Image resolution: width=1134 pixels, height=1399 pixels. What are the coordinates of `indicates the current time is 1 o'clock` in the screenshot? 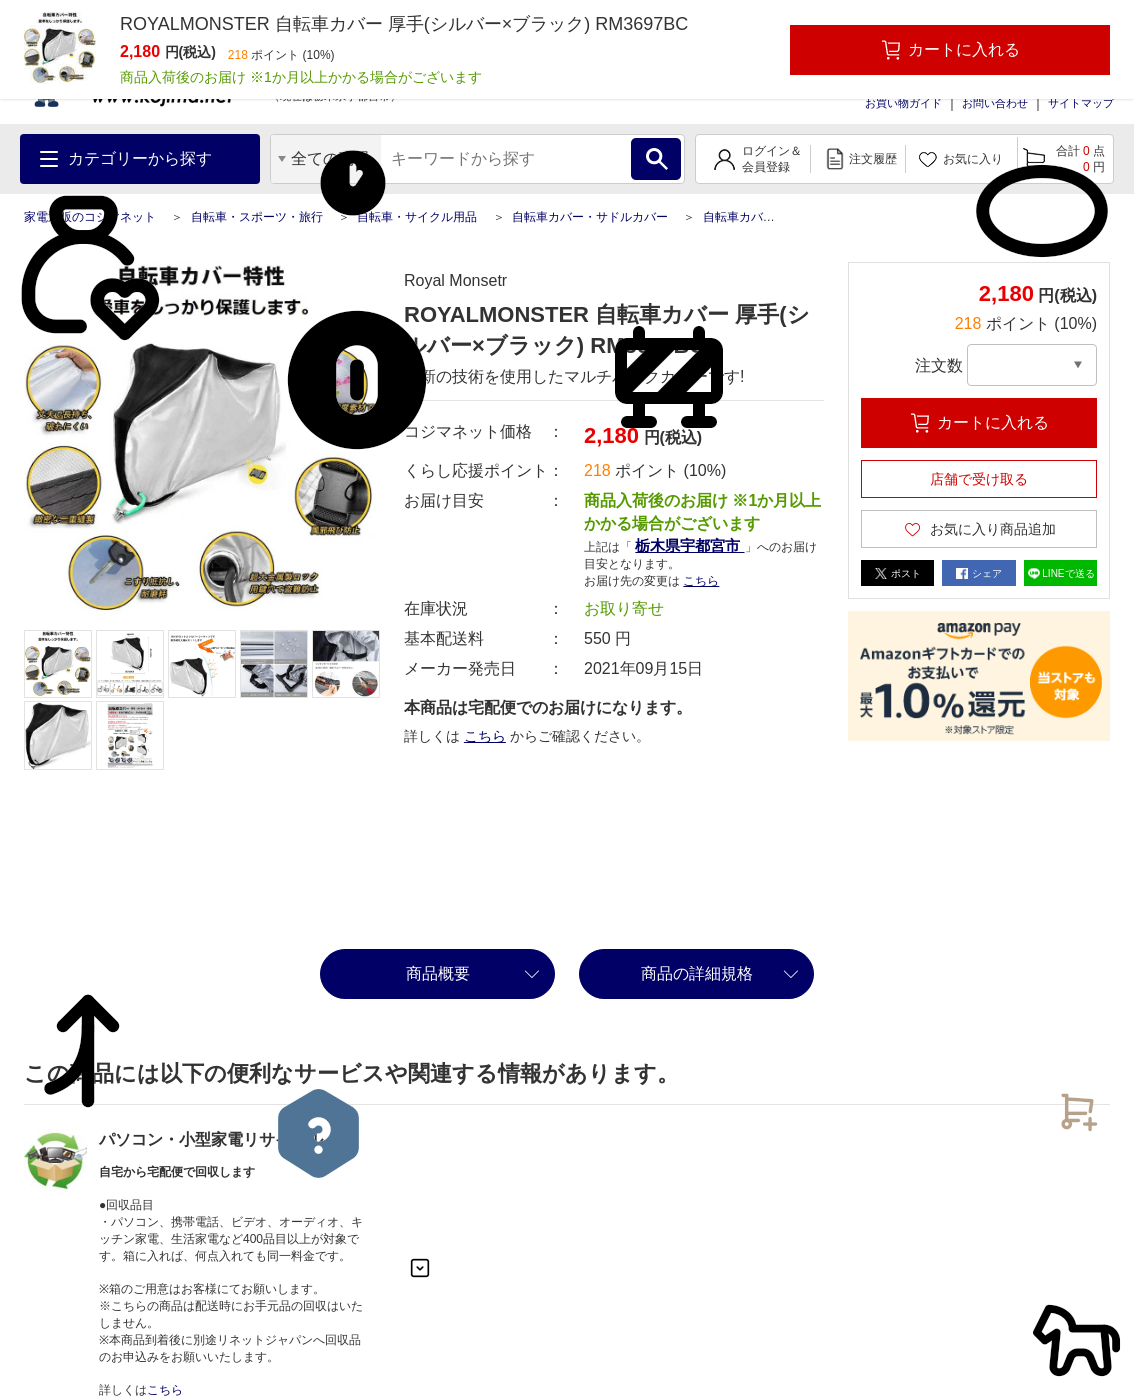 It's located at (353, 183).